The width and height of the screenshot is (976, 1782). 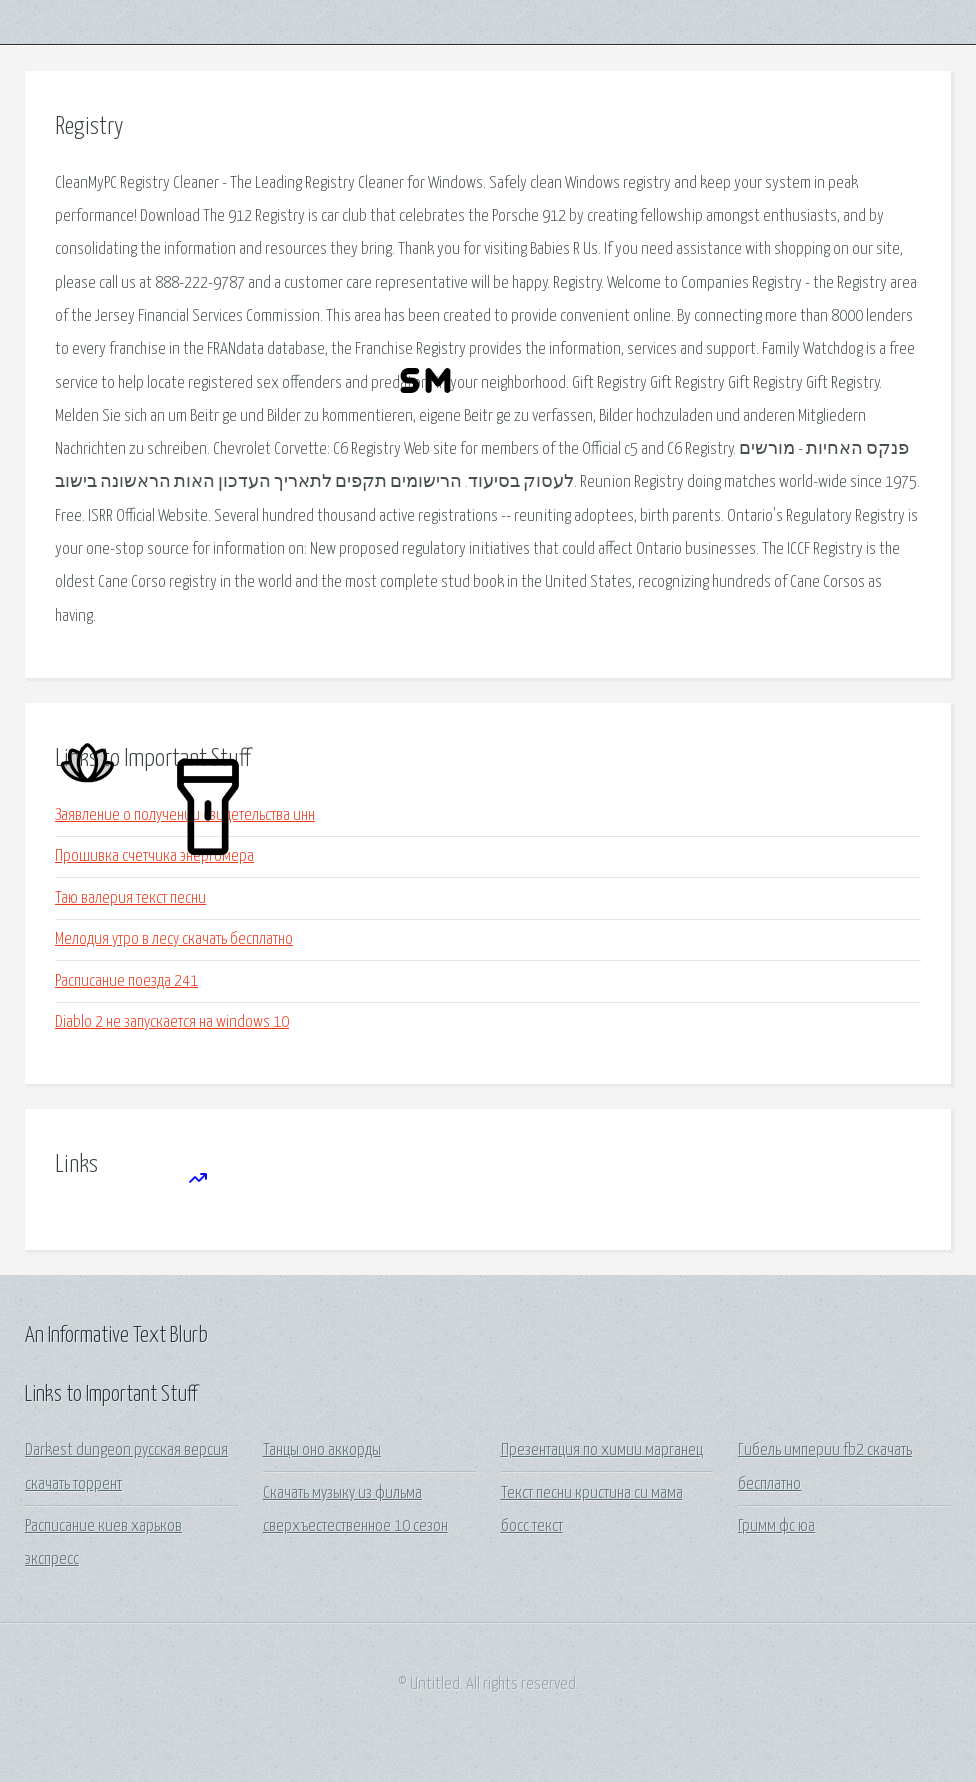 I want to click on open meditation or mindfulness feature, so click(x=87, y=764).